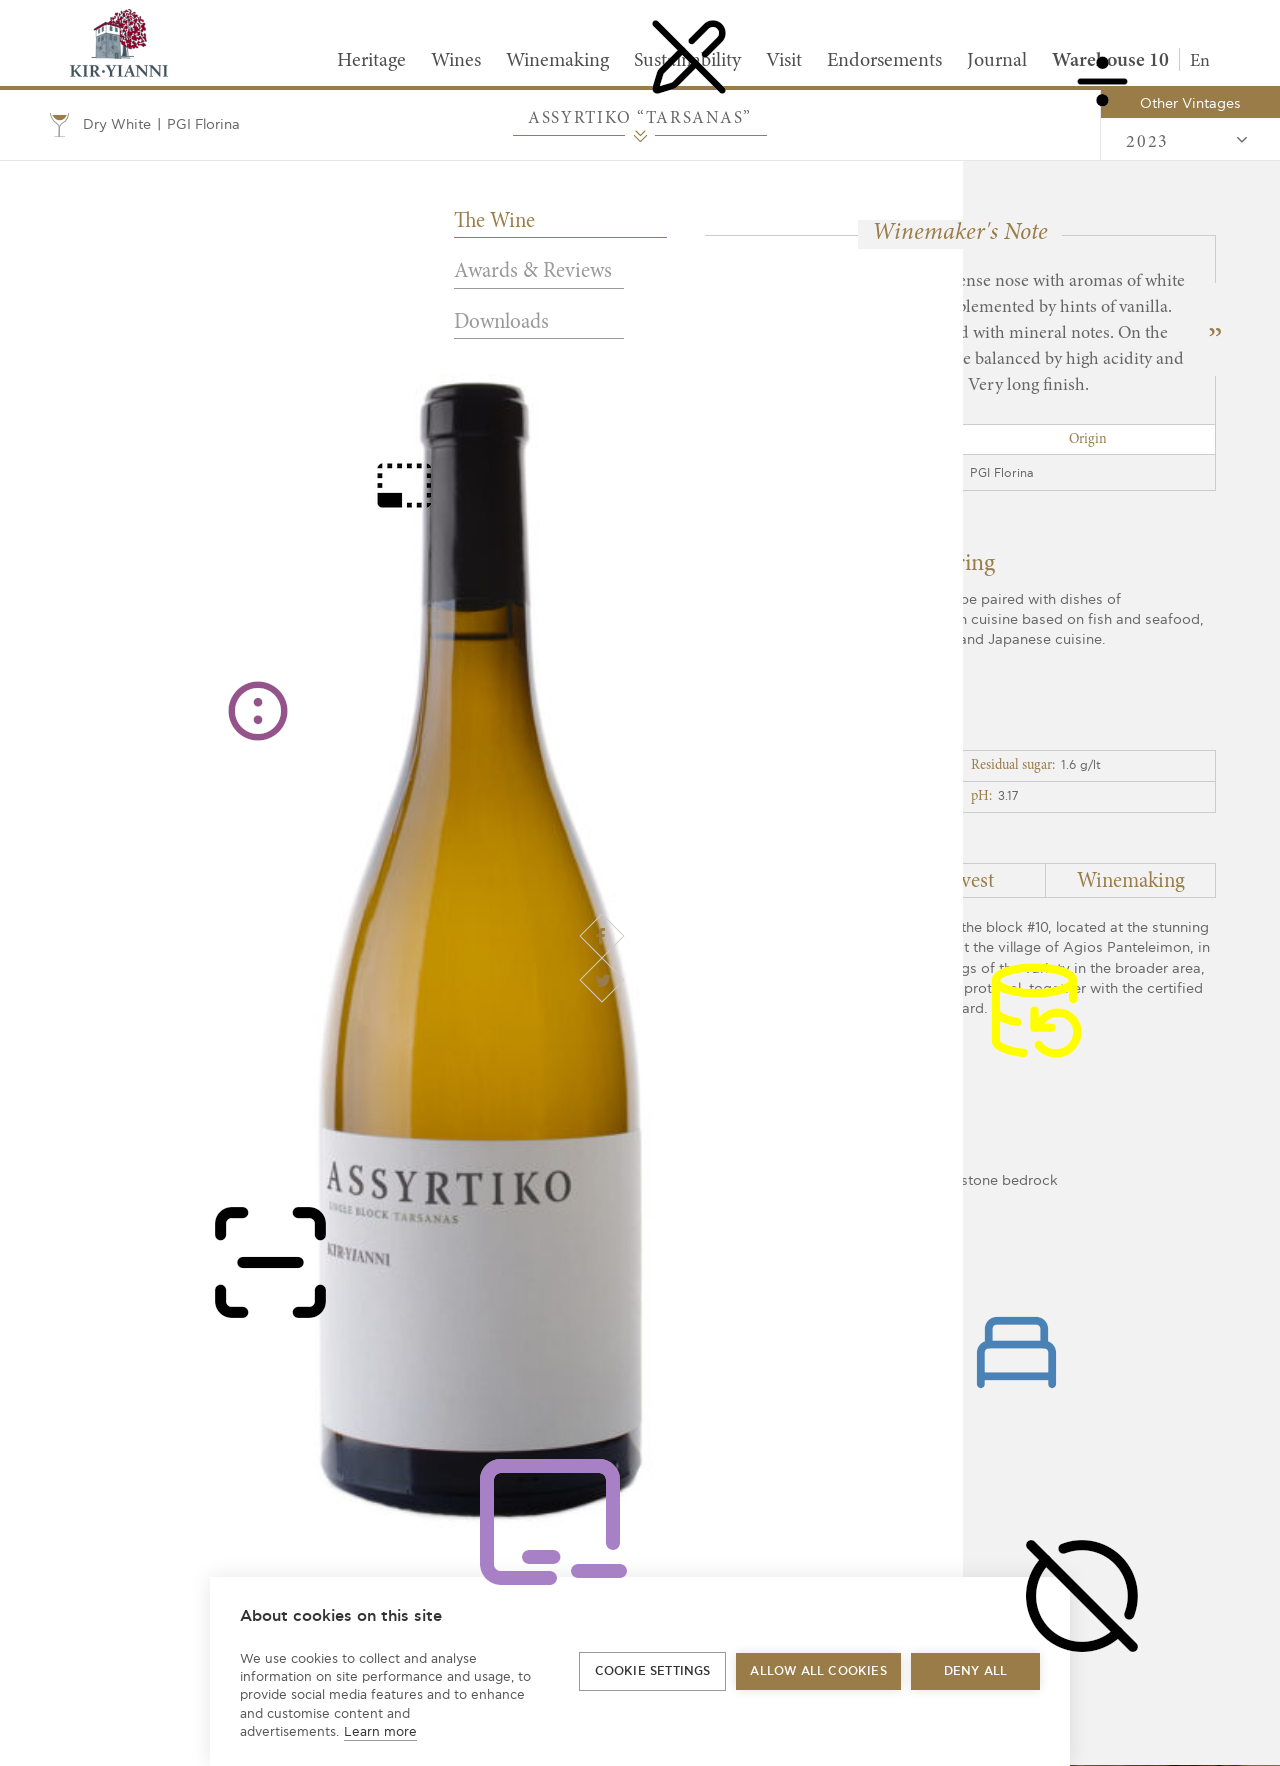 The height and width of the screenshot is (1766, 1280). What do you see at coordinates (404, 485) in the screenshot?
I see `resize image to smaller dimensions` at bounding box center [404, 485].